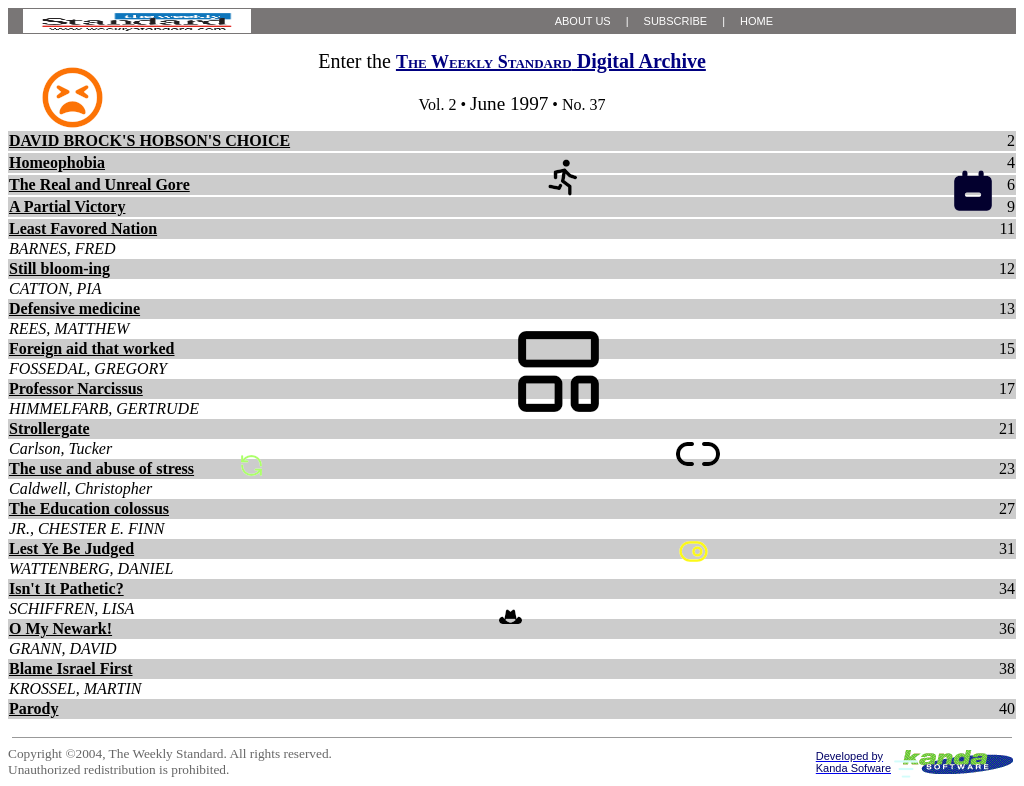 This screenshot has width=1024, height=786. What do you see at coordinates (510, 617) in the screenshot?
I see `select western or country theme` at bounding box center [510, 617].